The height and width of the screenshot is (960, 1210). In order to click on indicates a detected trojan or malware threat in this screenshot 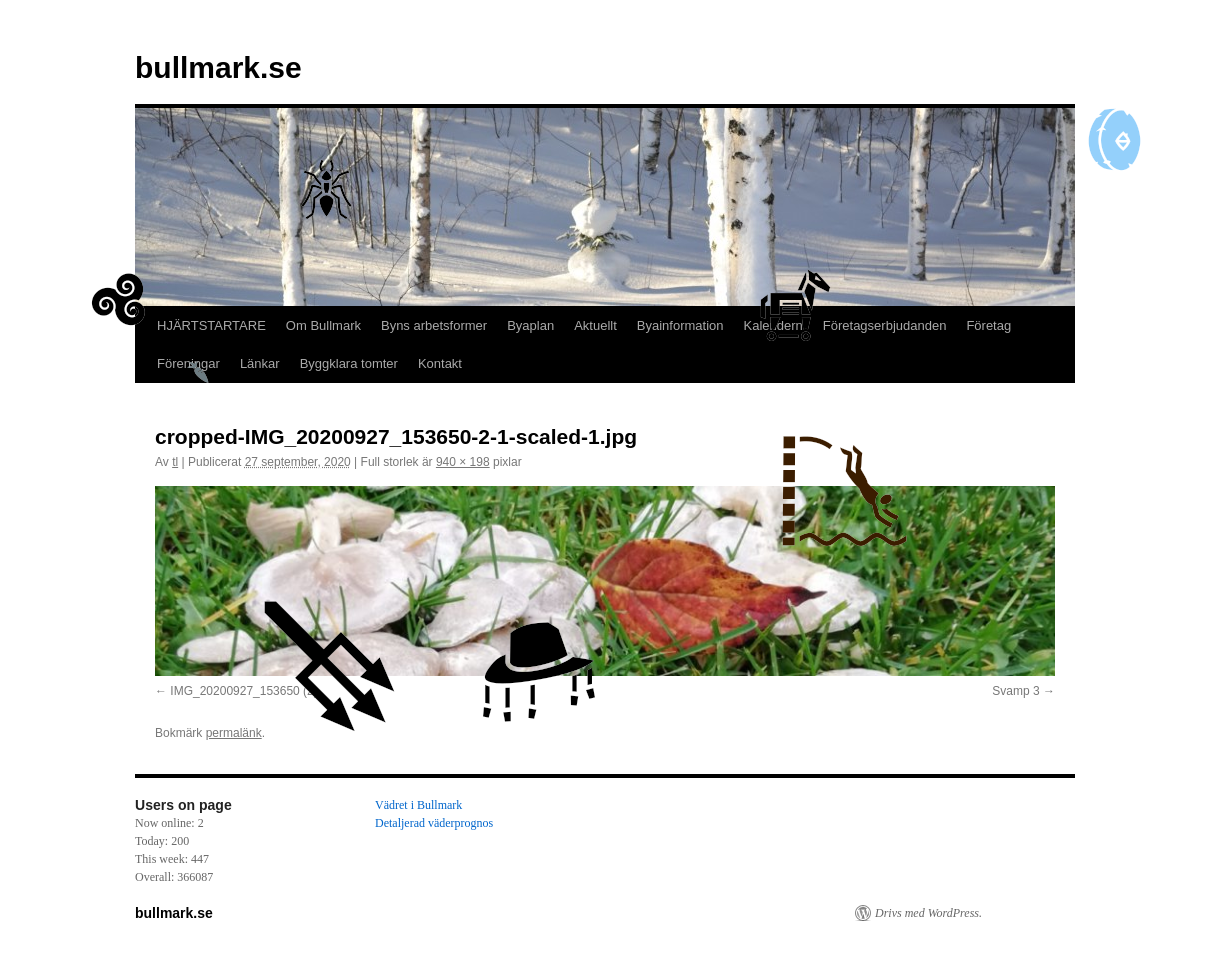, I will do `click(795, 305)`.